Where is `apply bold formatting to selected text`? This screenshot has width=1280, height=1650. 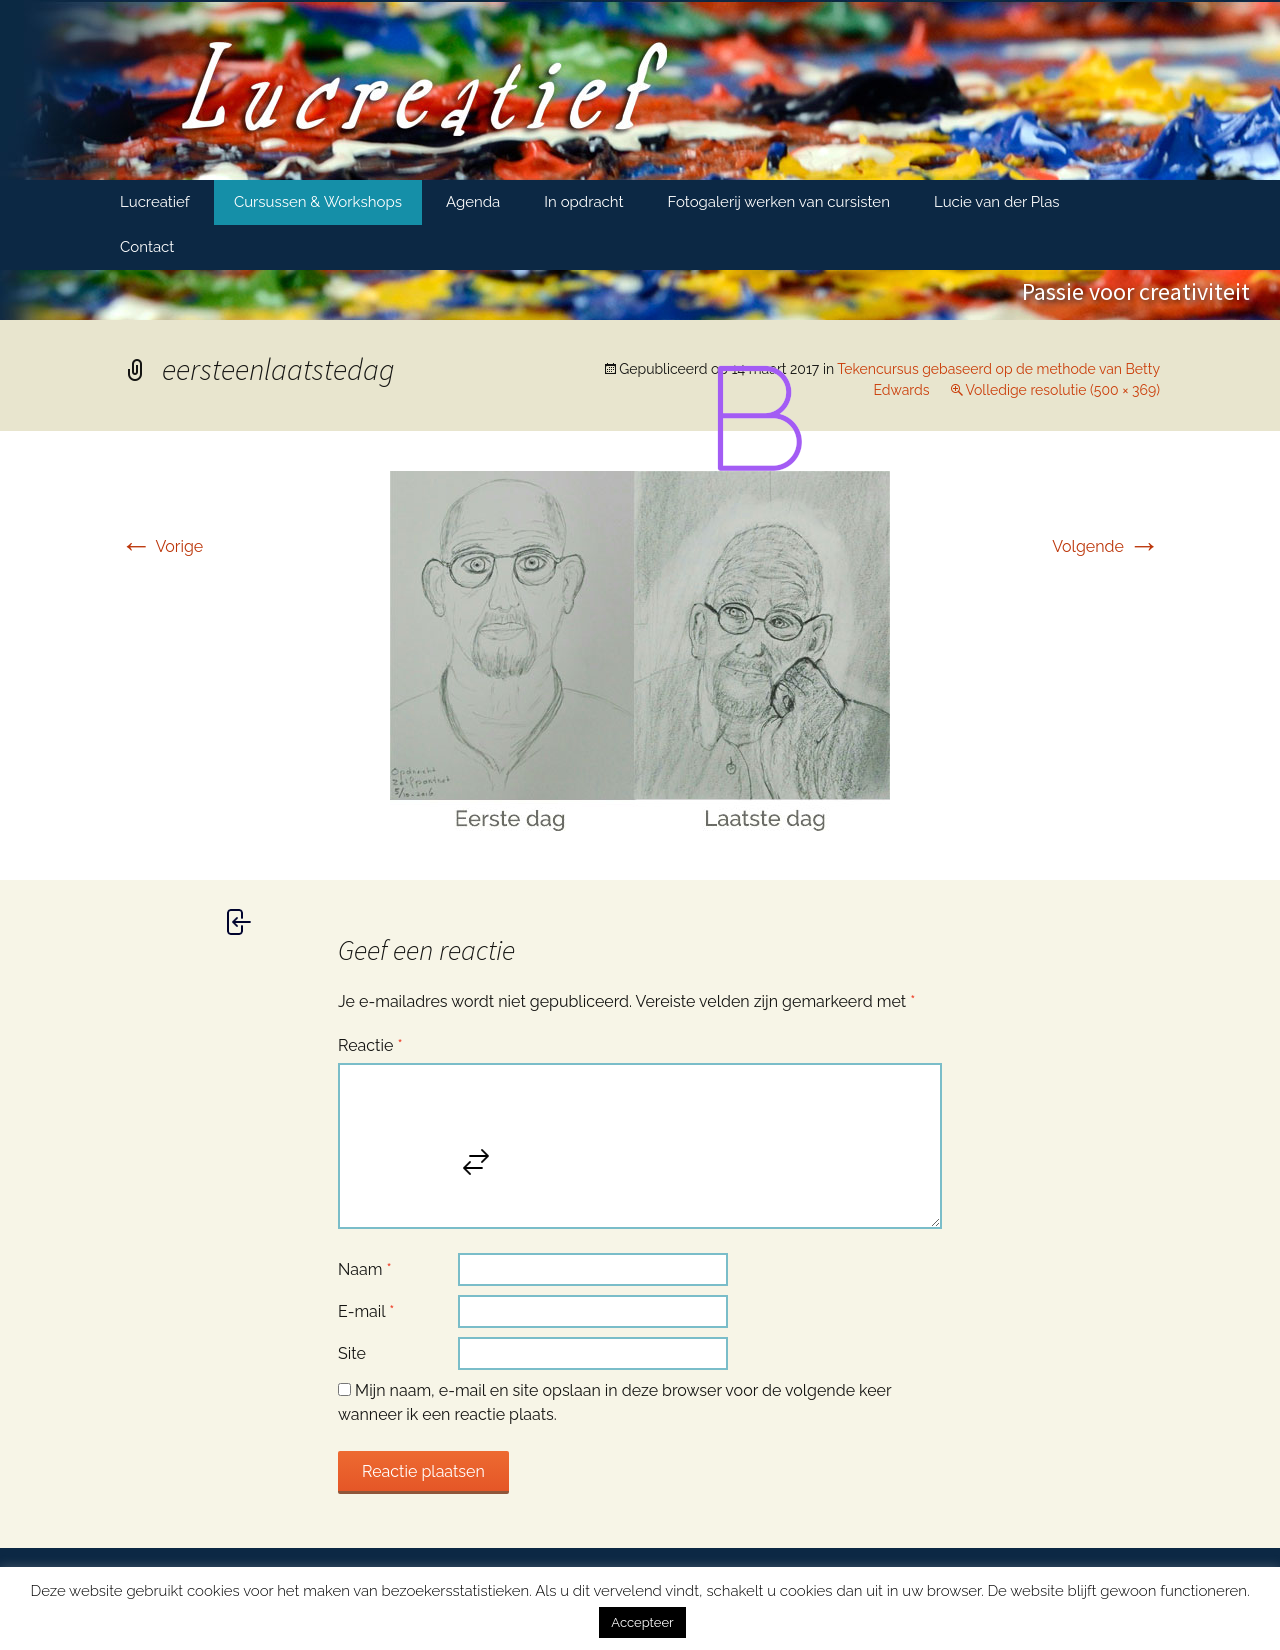
apply bold formatting to selected text is located at coordinates (752, 421).